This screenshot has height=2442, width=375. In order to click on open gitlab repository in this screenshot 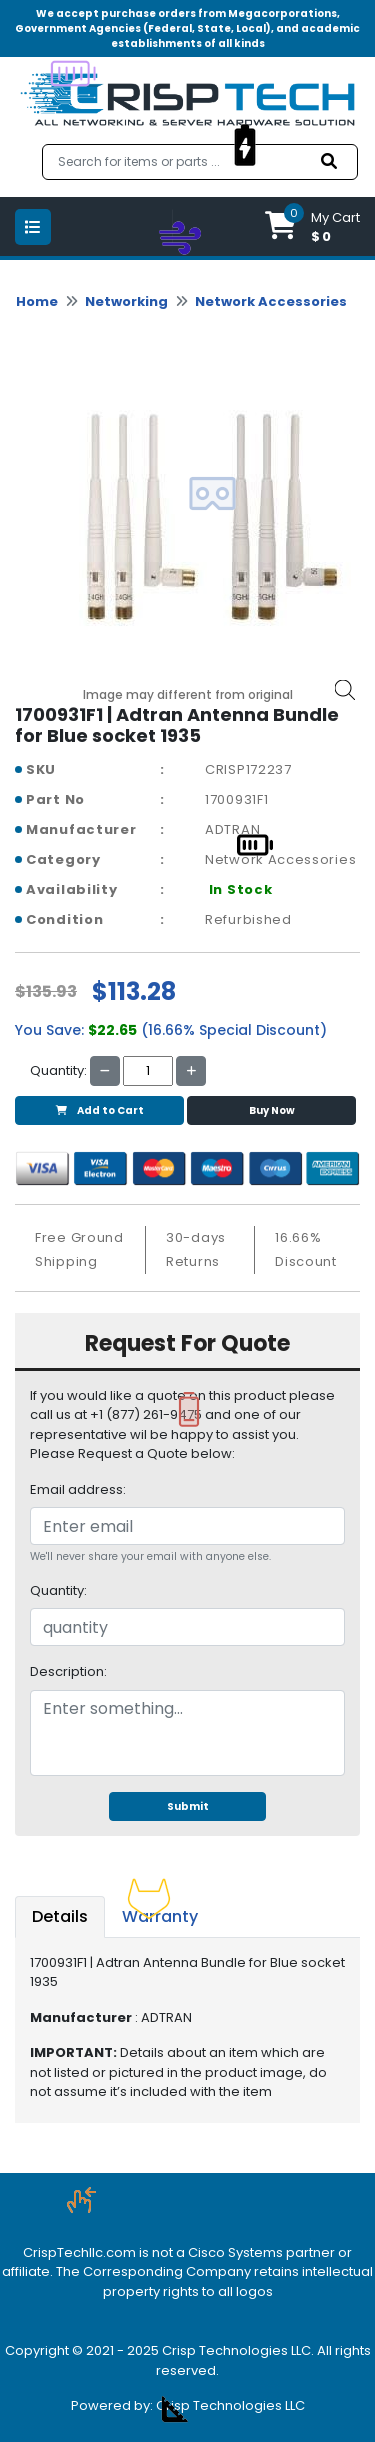, I will do `click(149, 1898)`.